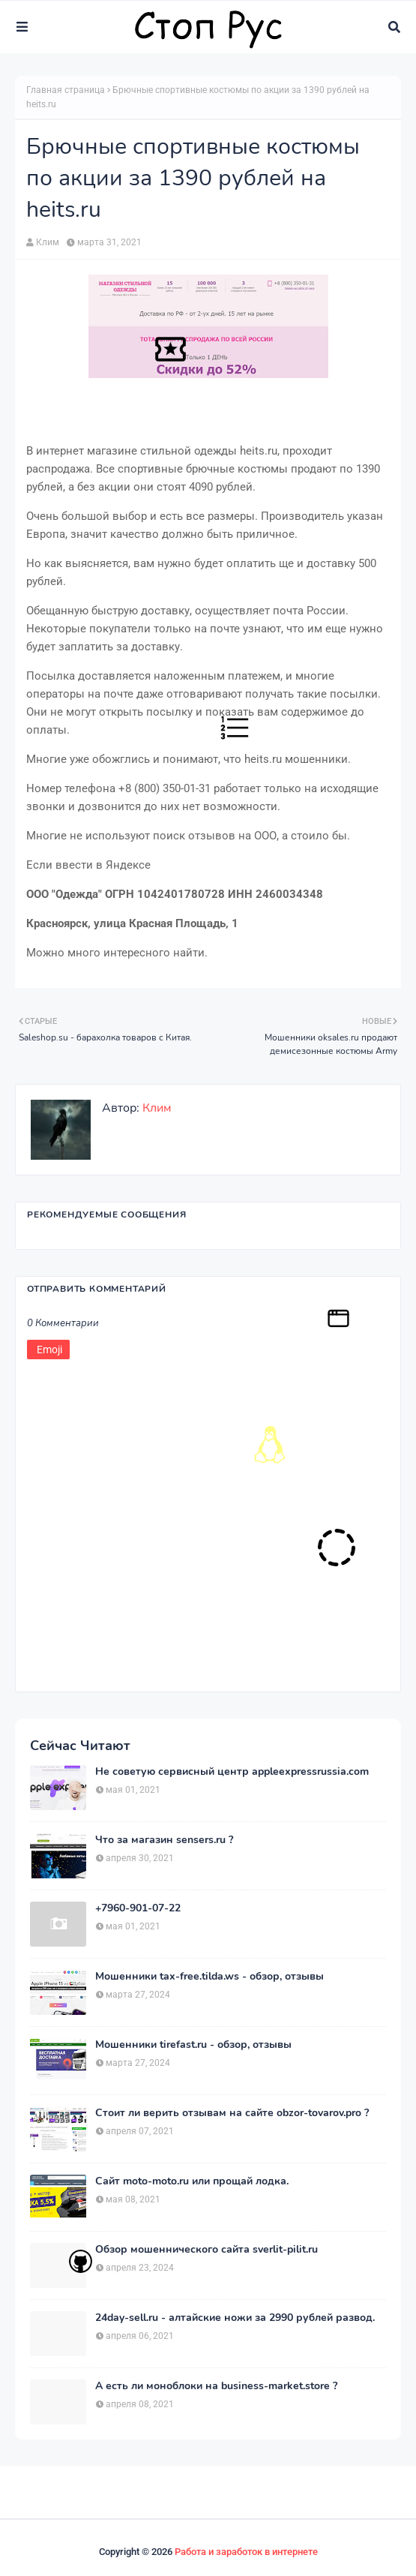 This screenshot has height=2576, width=416. What do you see at coordinates (270, 1445) in the screenshot?
I see `open a linux terminal session` at bounding box center [270, 1445].